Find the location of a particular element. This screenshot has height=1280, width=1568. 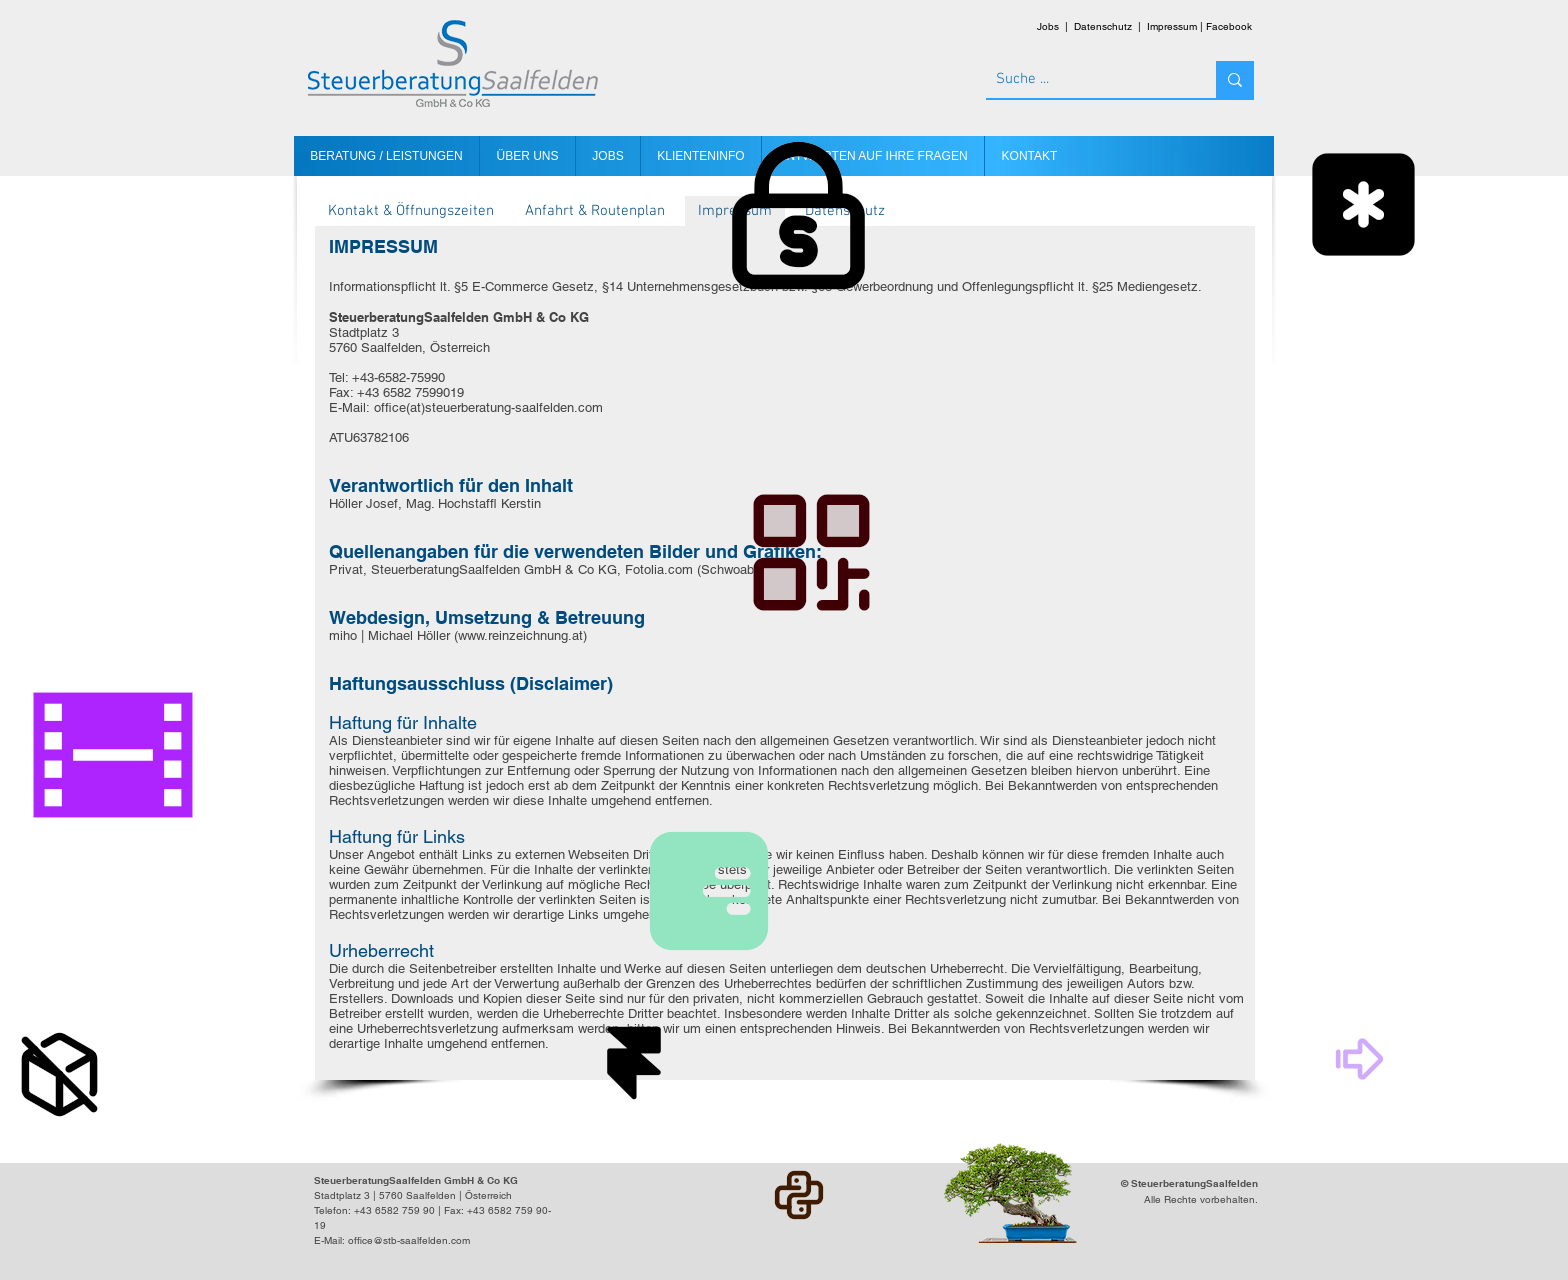

scan or generate a qr code is located at coordinates (811, 552).